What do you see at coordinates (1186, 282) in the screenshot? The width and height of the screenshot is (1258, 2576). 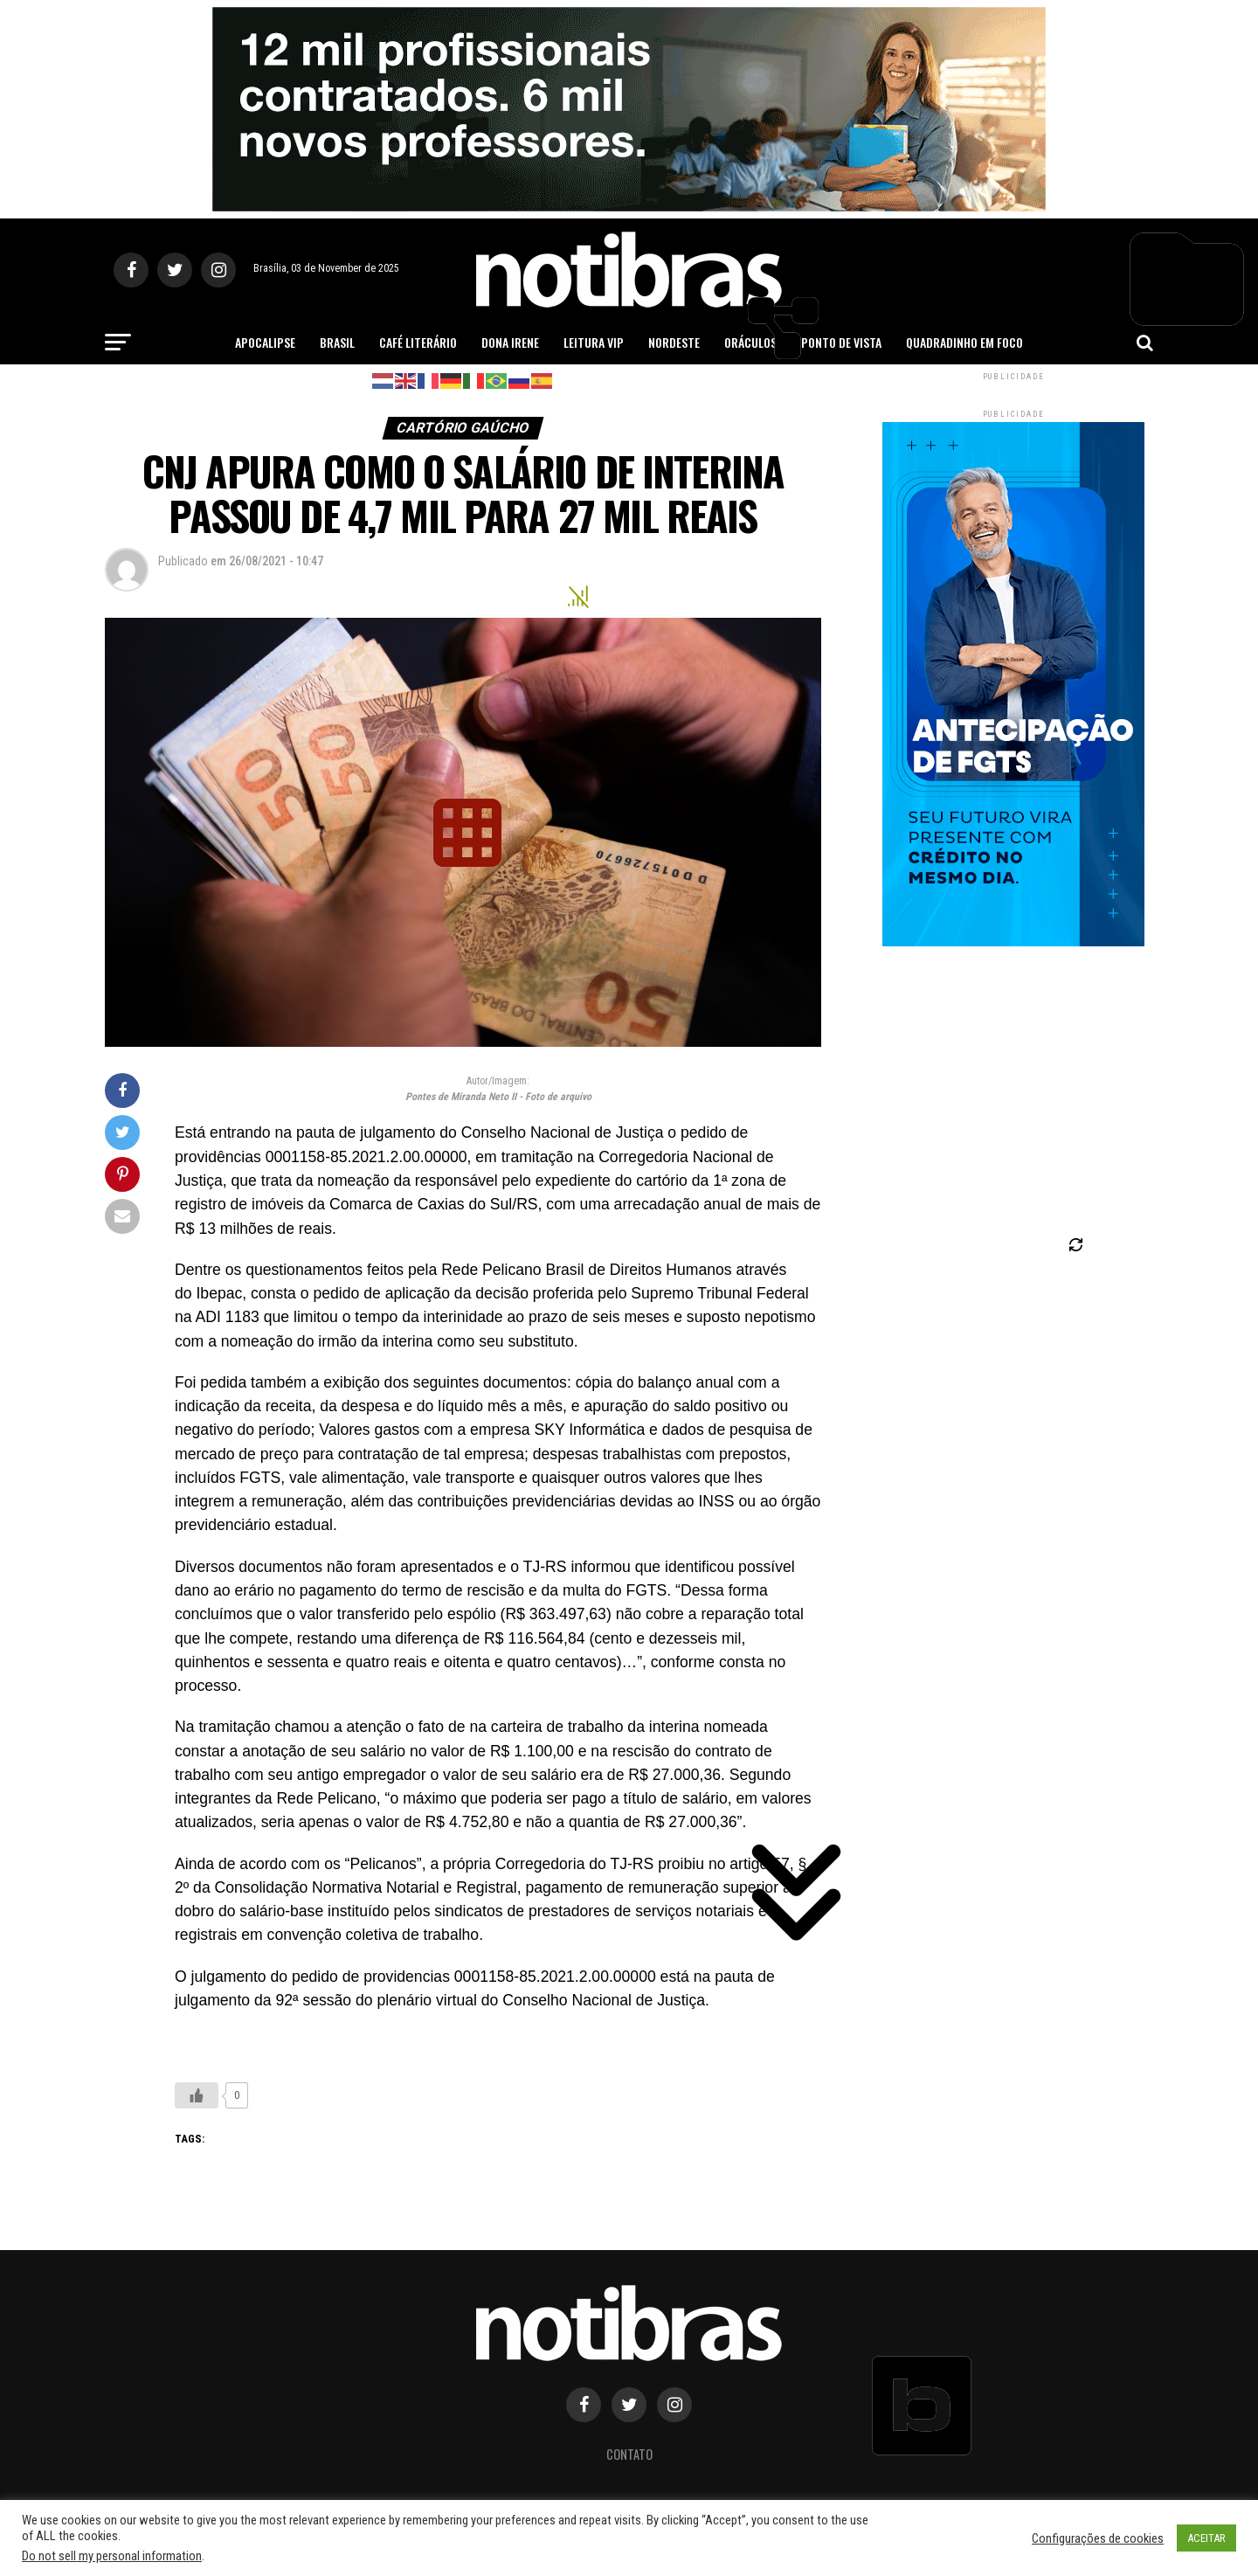 I see `open folder to view contents` at bounding box center [1186, 282].